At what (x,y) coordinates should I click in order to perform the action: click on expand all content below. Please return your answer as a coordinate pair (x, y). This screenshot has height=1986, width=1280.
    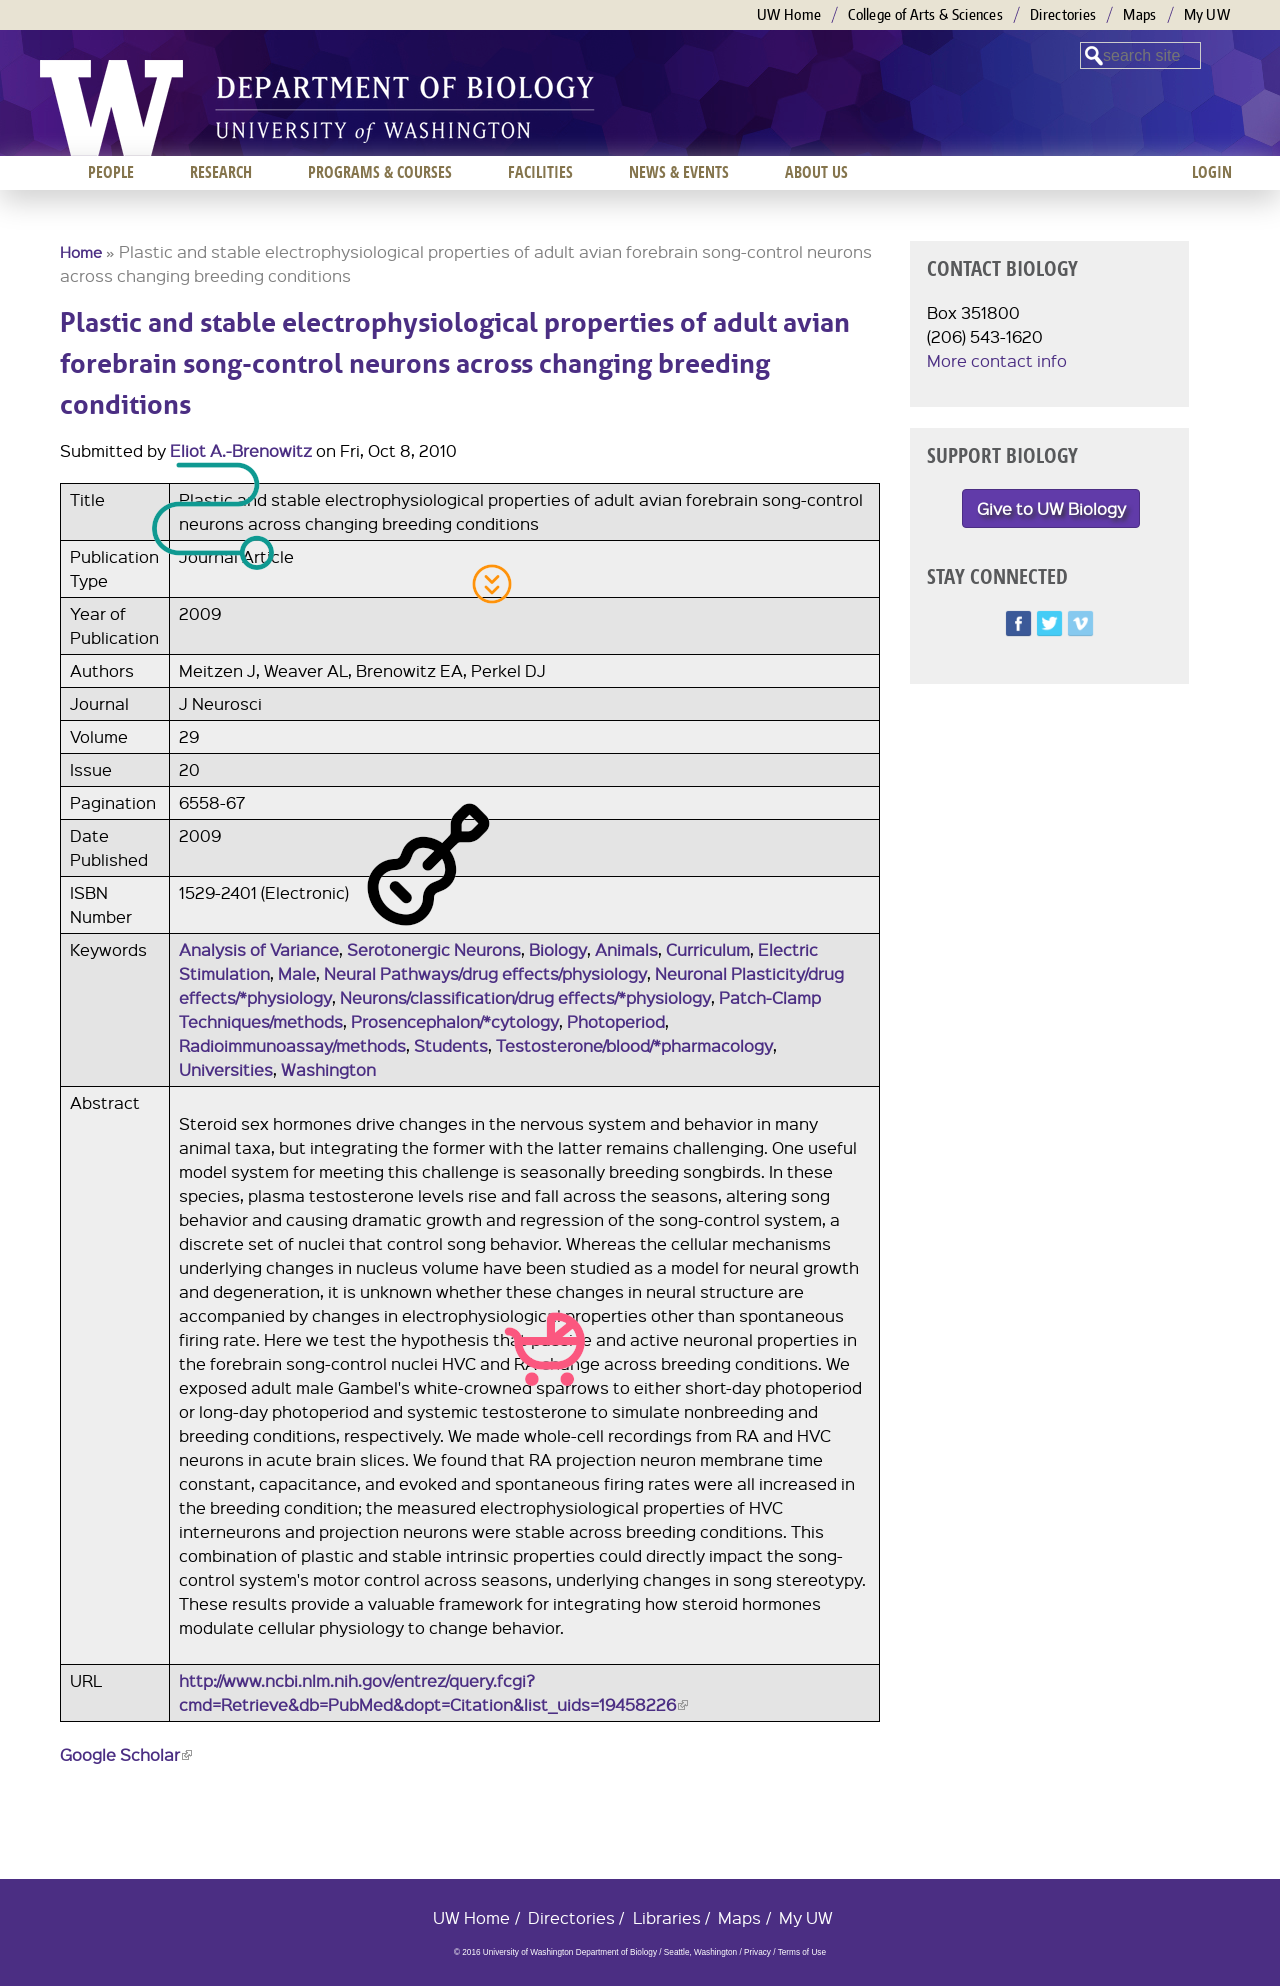
    Looking at the image, I should click on (492, 584).